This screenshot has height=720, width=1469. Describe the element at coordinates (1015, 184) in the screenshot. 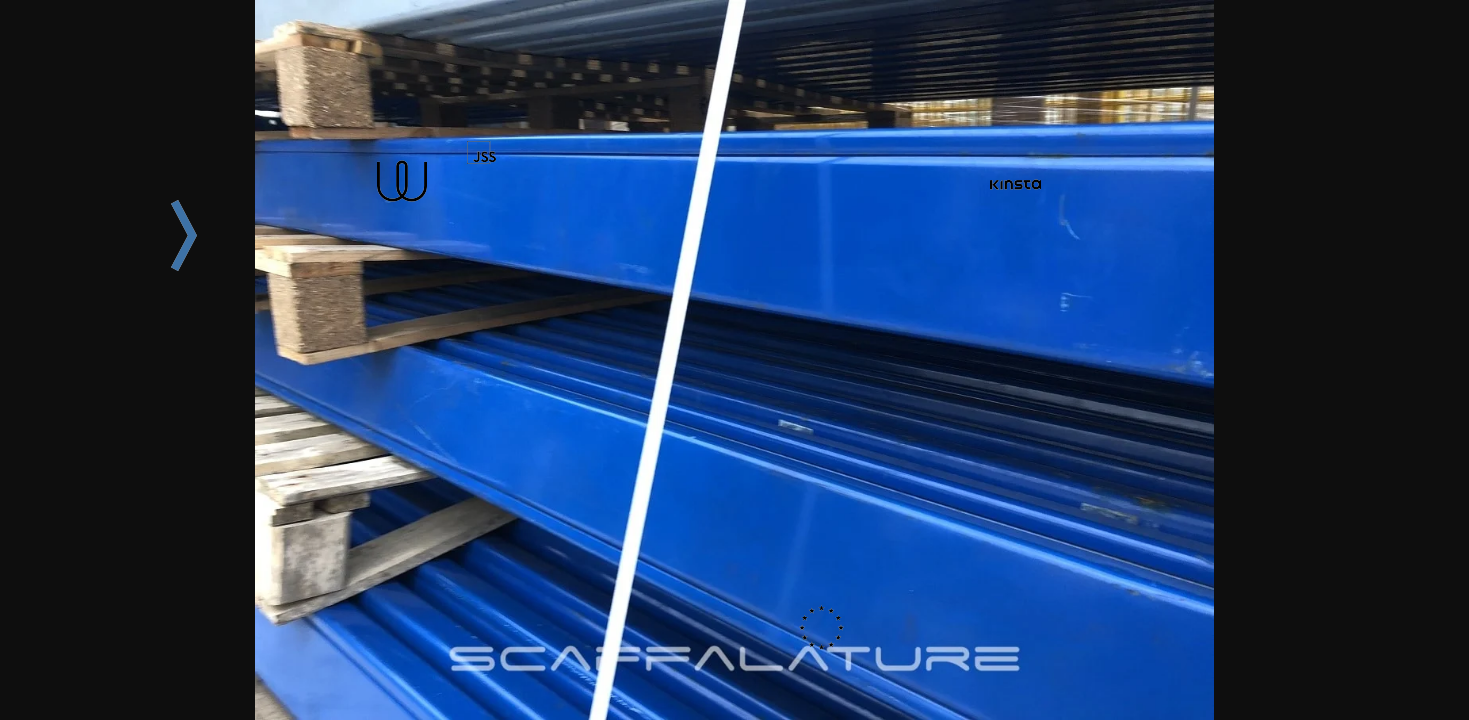

I see `Kinsta web hosting service logo` at that location.